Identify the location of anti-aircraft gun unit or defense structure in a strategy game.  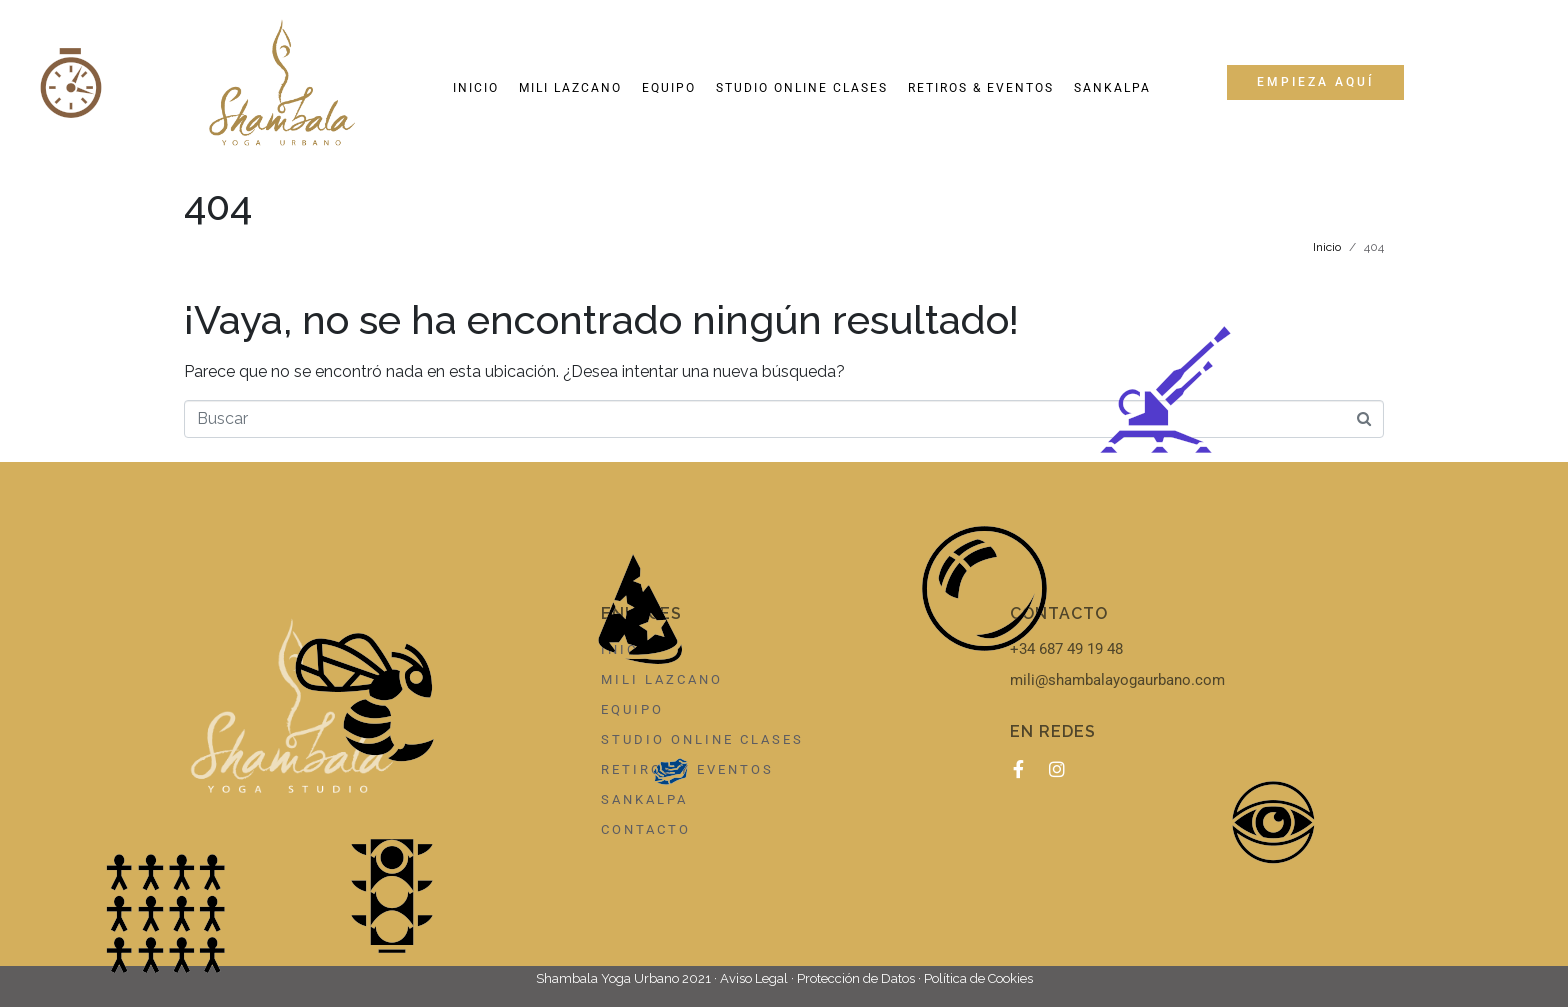
(1165, 389).